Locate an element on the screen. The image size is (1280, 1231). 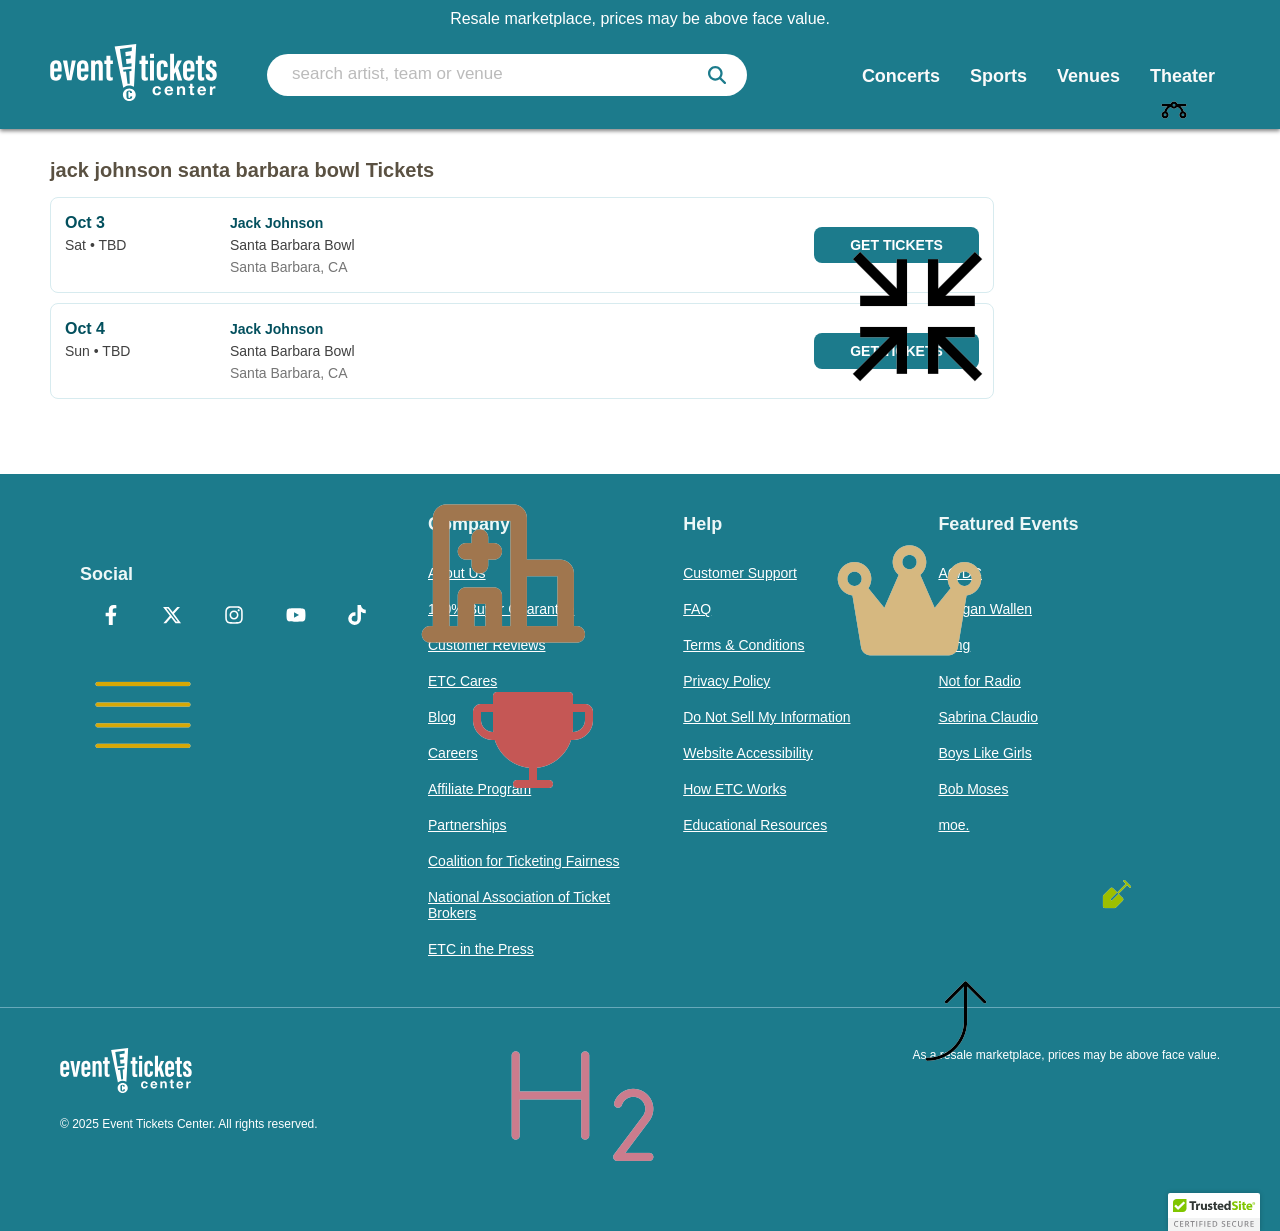
view achievements or awards is located at coordinates (533, 736).